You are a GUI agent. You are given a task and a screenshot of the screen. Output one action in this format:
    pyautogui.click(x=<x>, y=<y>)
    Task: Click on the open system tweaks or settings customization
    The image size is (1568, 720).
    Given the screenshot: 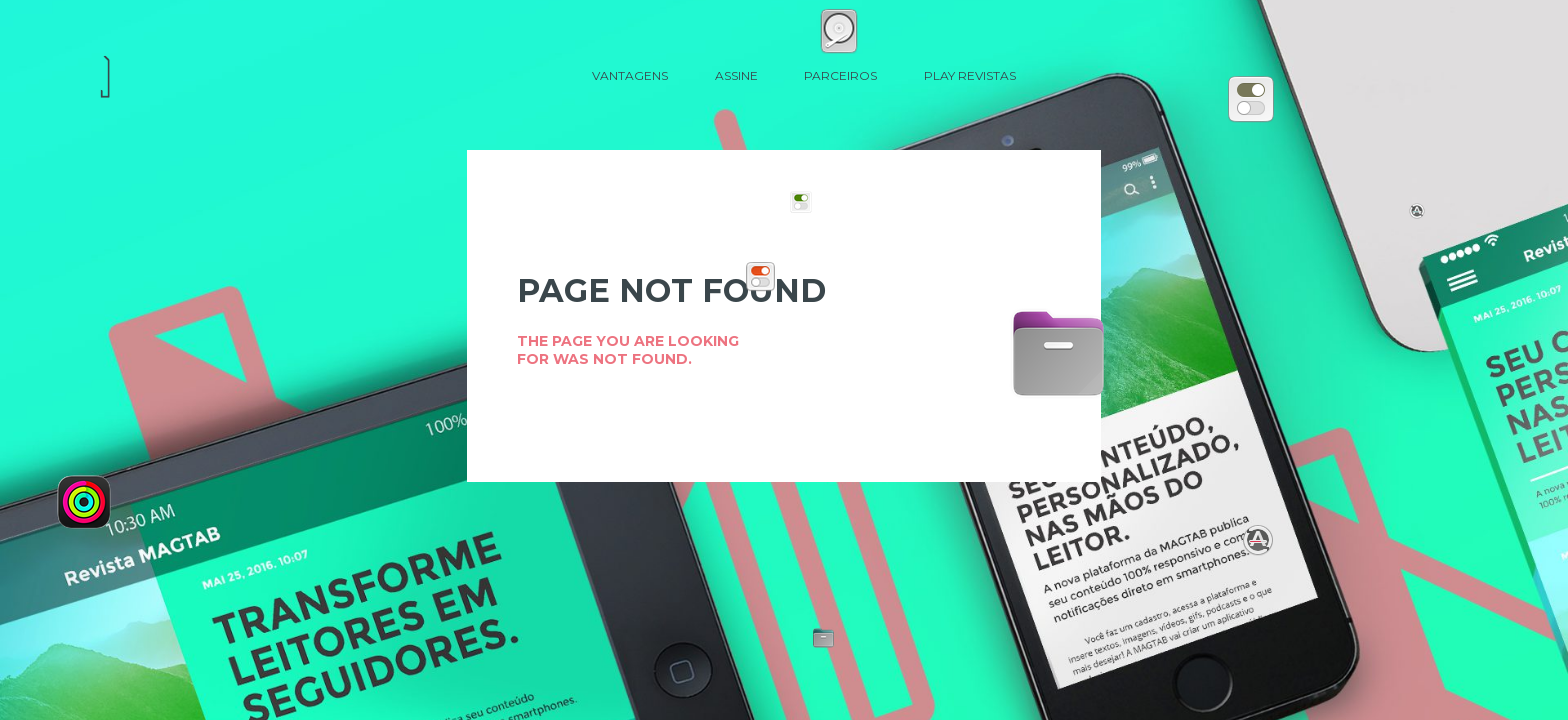 What is the action you would take?
    pyautogui.click(x=801, y=202)
    